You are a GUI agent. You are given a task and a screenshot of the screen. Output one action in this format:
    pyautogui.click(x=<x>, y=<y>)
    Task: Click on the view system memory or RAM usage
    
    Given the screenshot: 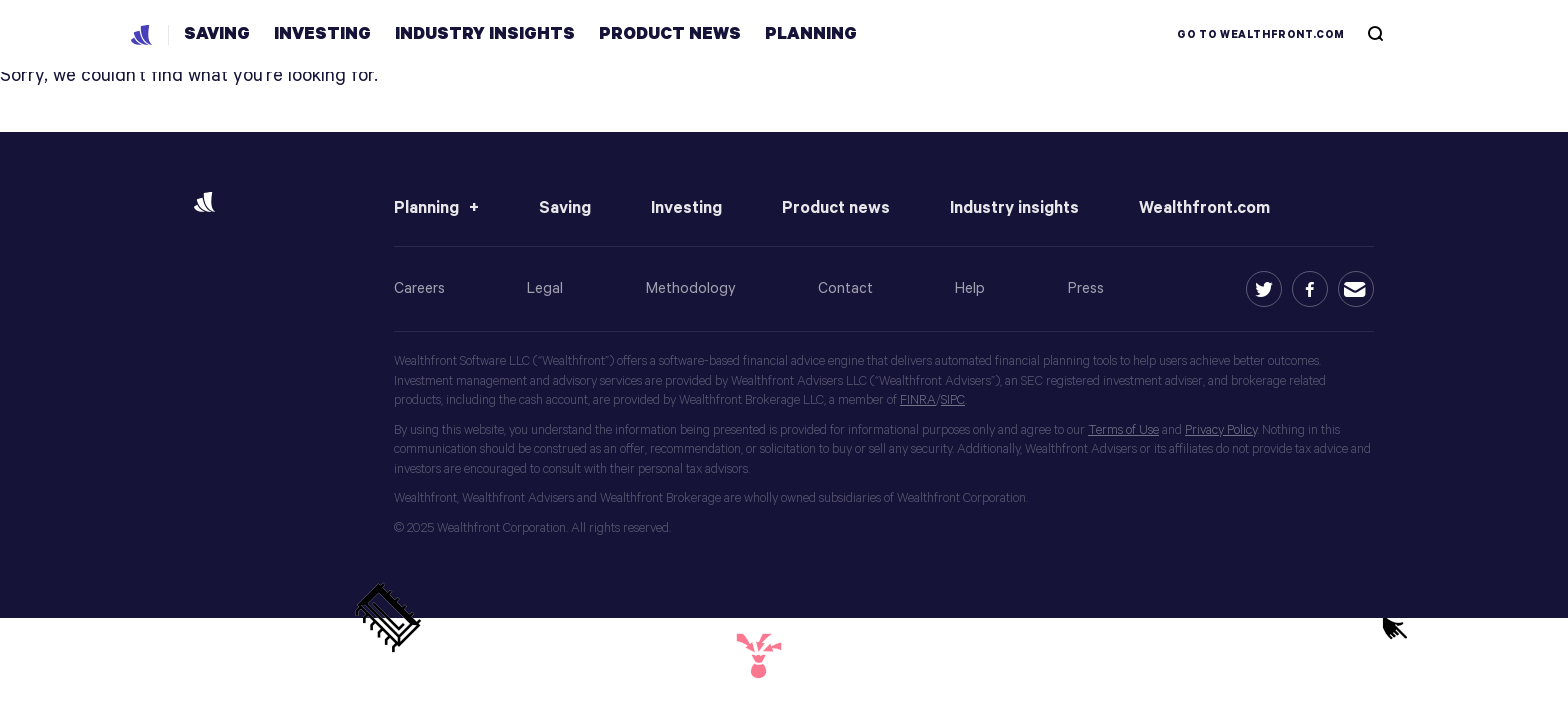 What is the action you would take?
    pyautogui.click(x=388, y=617)
    